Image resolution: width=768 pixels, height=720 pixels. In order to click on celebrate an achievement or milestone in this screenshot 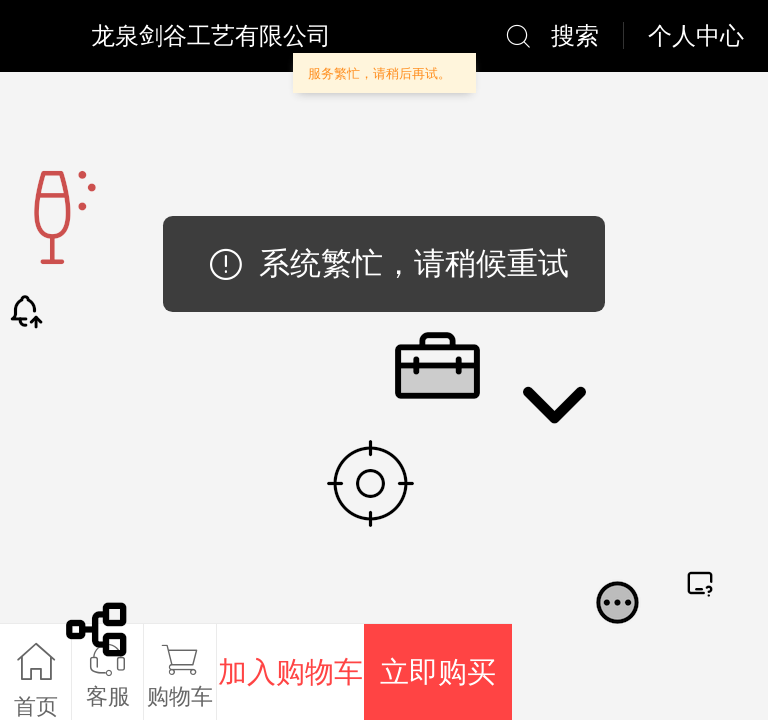, I will do `click(55, 217)`.